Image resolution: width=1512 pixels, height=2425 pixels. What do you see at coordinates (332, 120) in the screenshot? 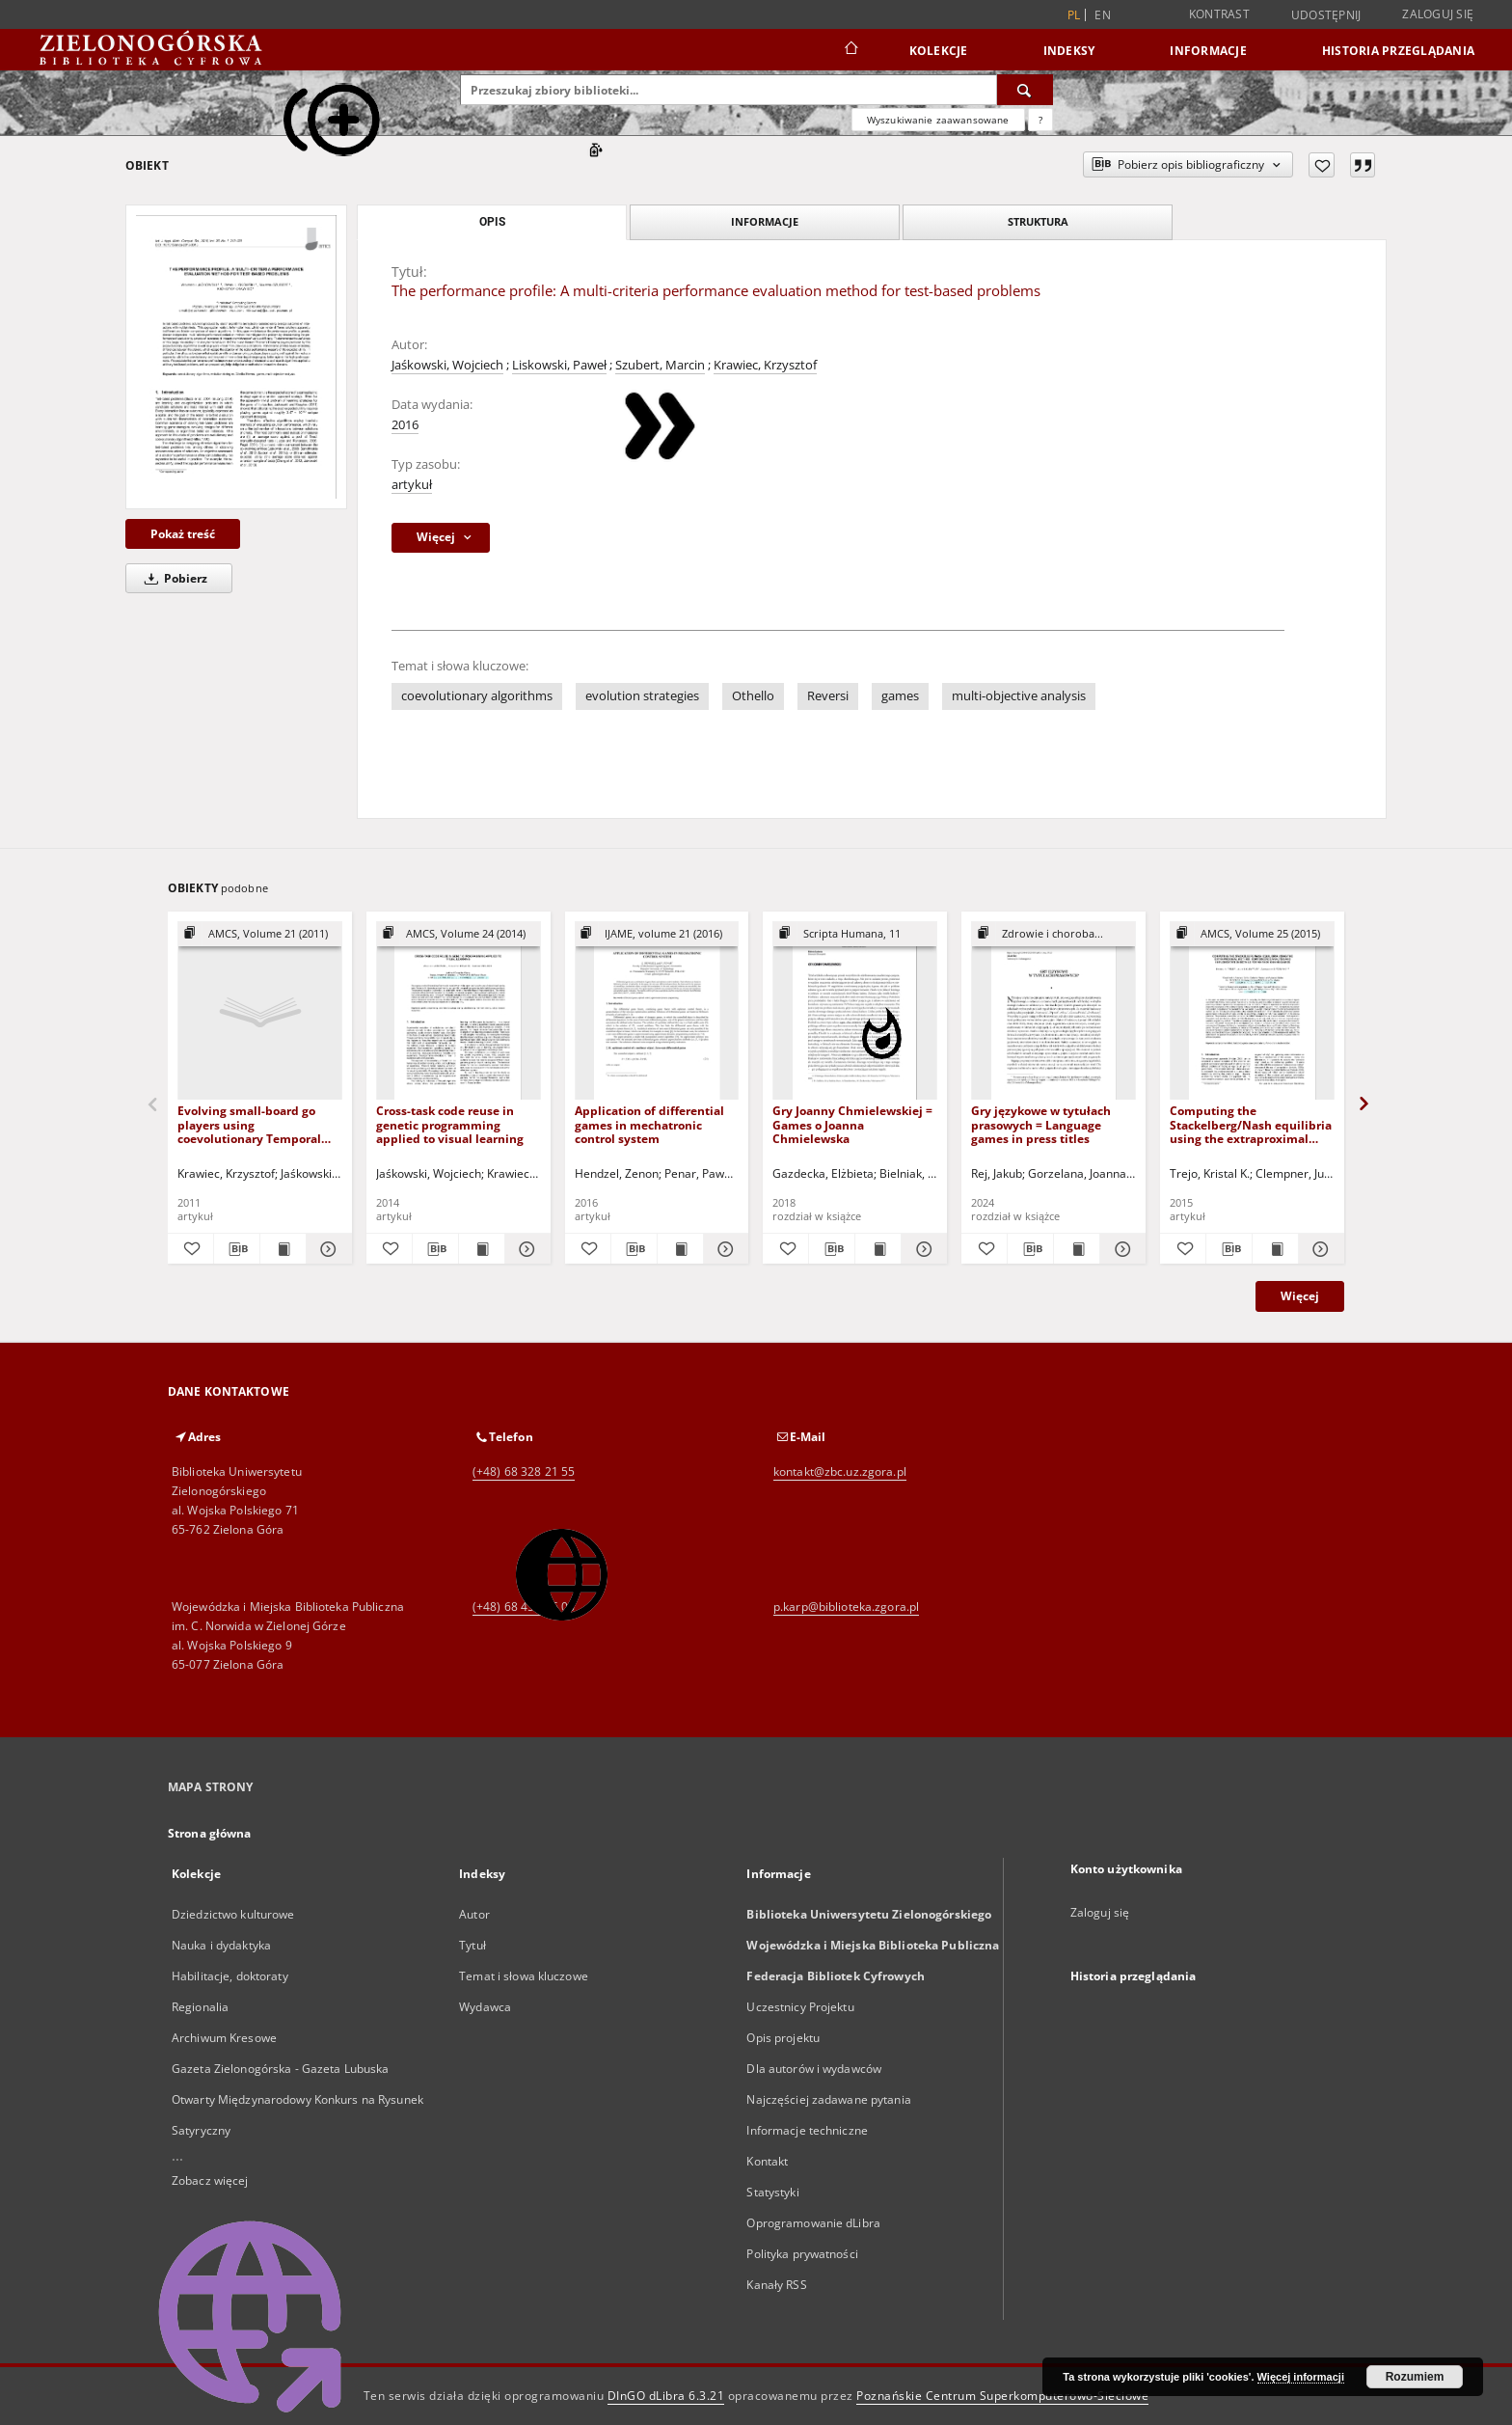
I see `duplicate or copy a control point` at bounding box center [332, 120].